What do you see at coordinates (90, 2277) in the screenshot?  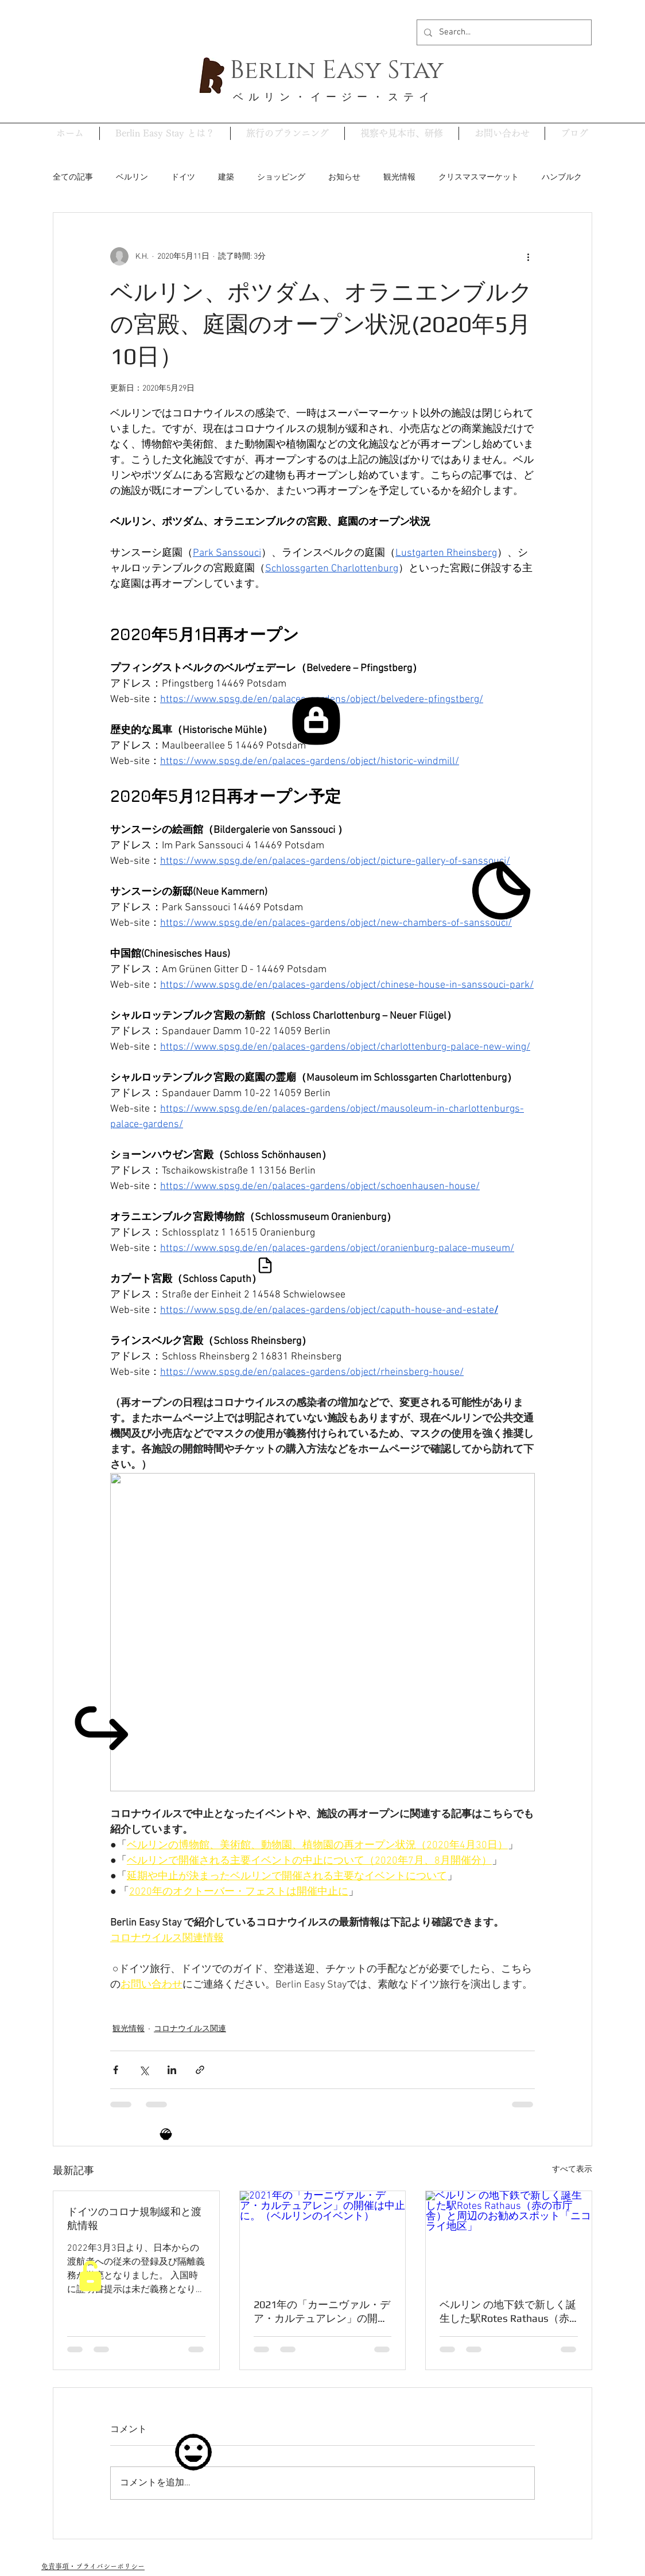 I see `unlock a secured item or feature` at bounding box center [90, 2277].